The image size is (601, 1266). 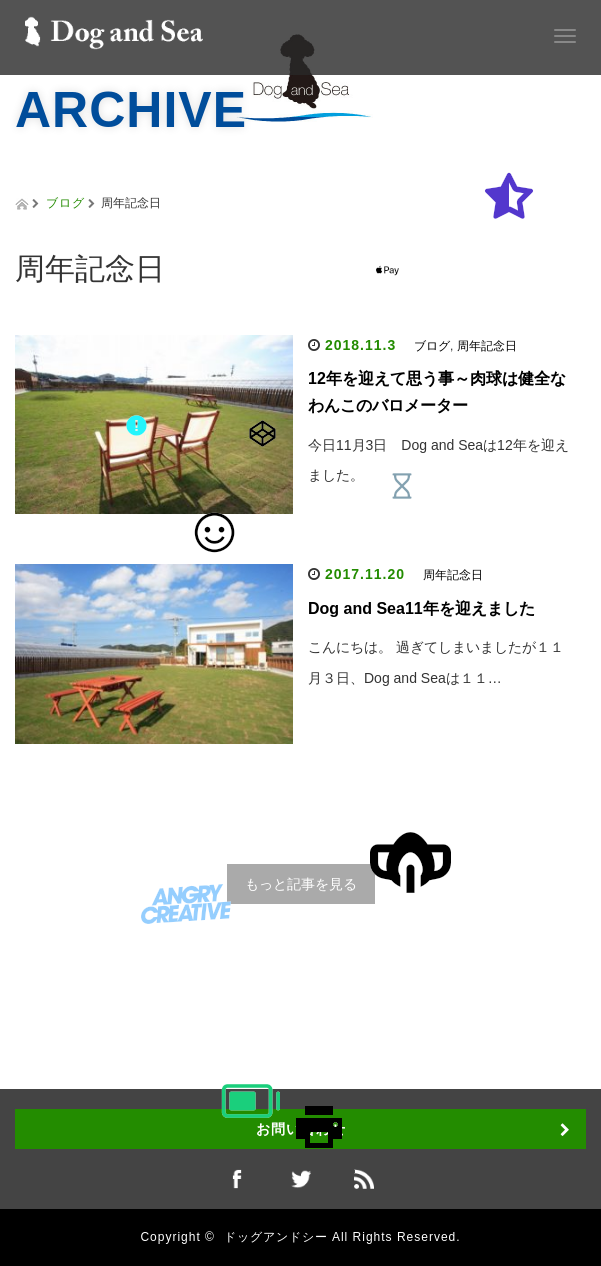 What do you see at coordinates (186, 904) in the screenshot?
I see `Angry Creative company logo` at bounding box center [186, 904].